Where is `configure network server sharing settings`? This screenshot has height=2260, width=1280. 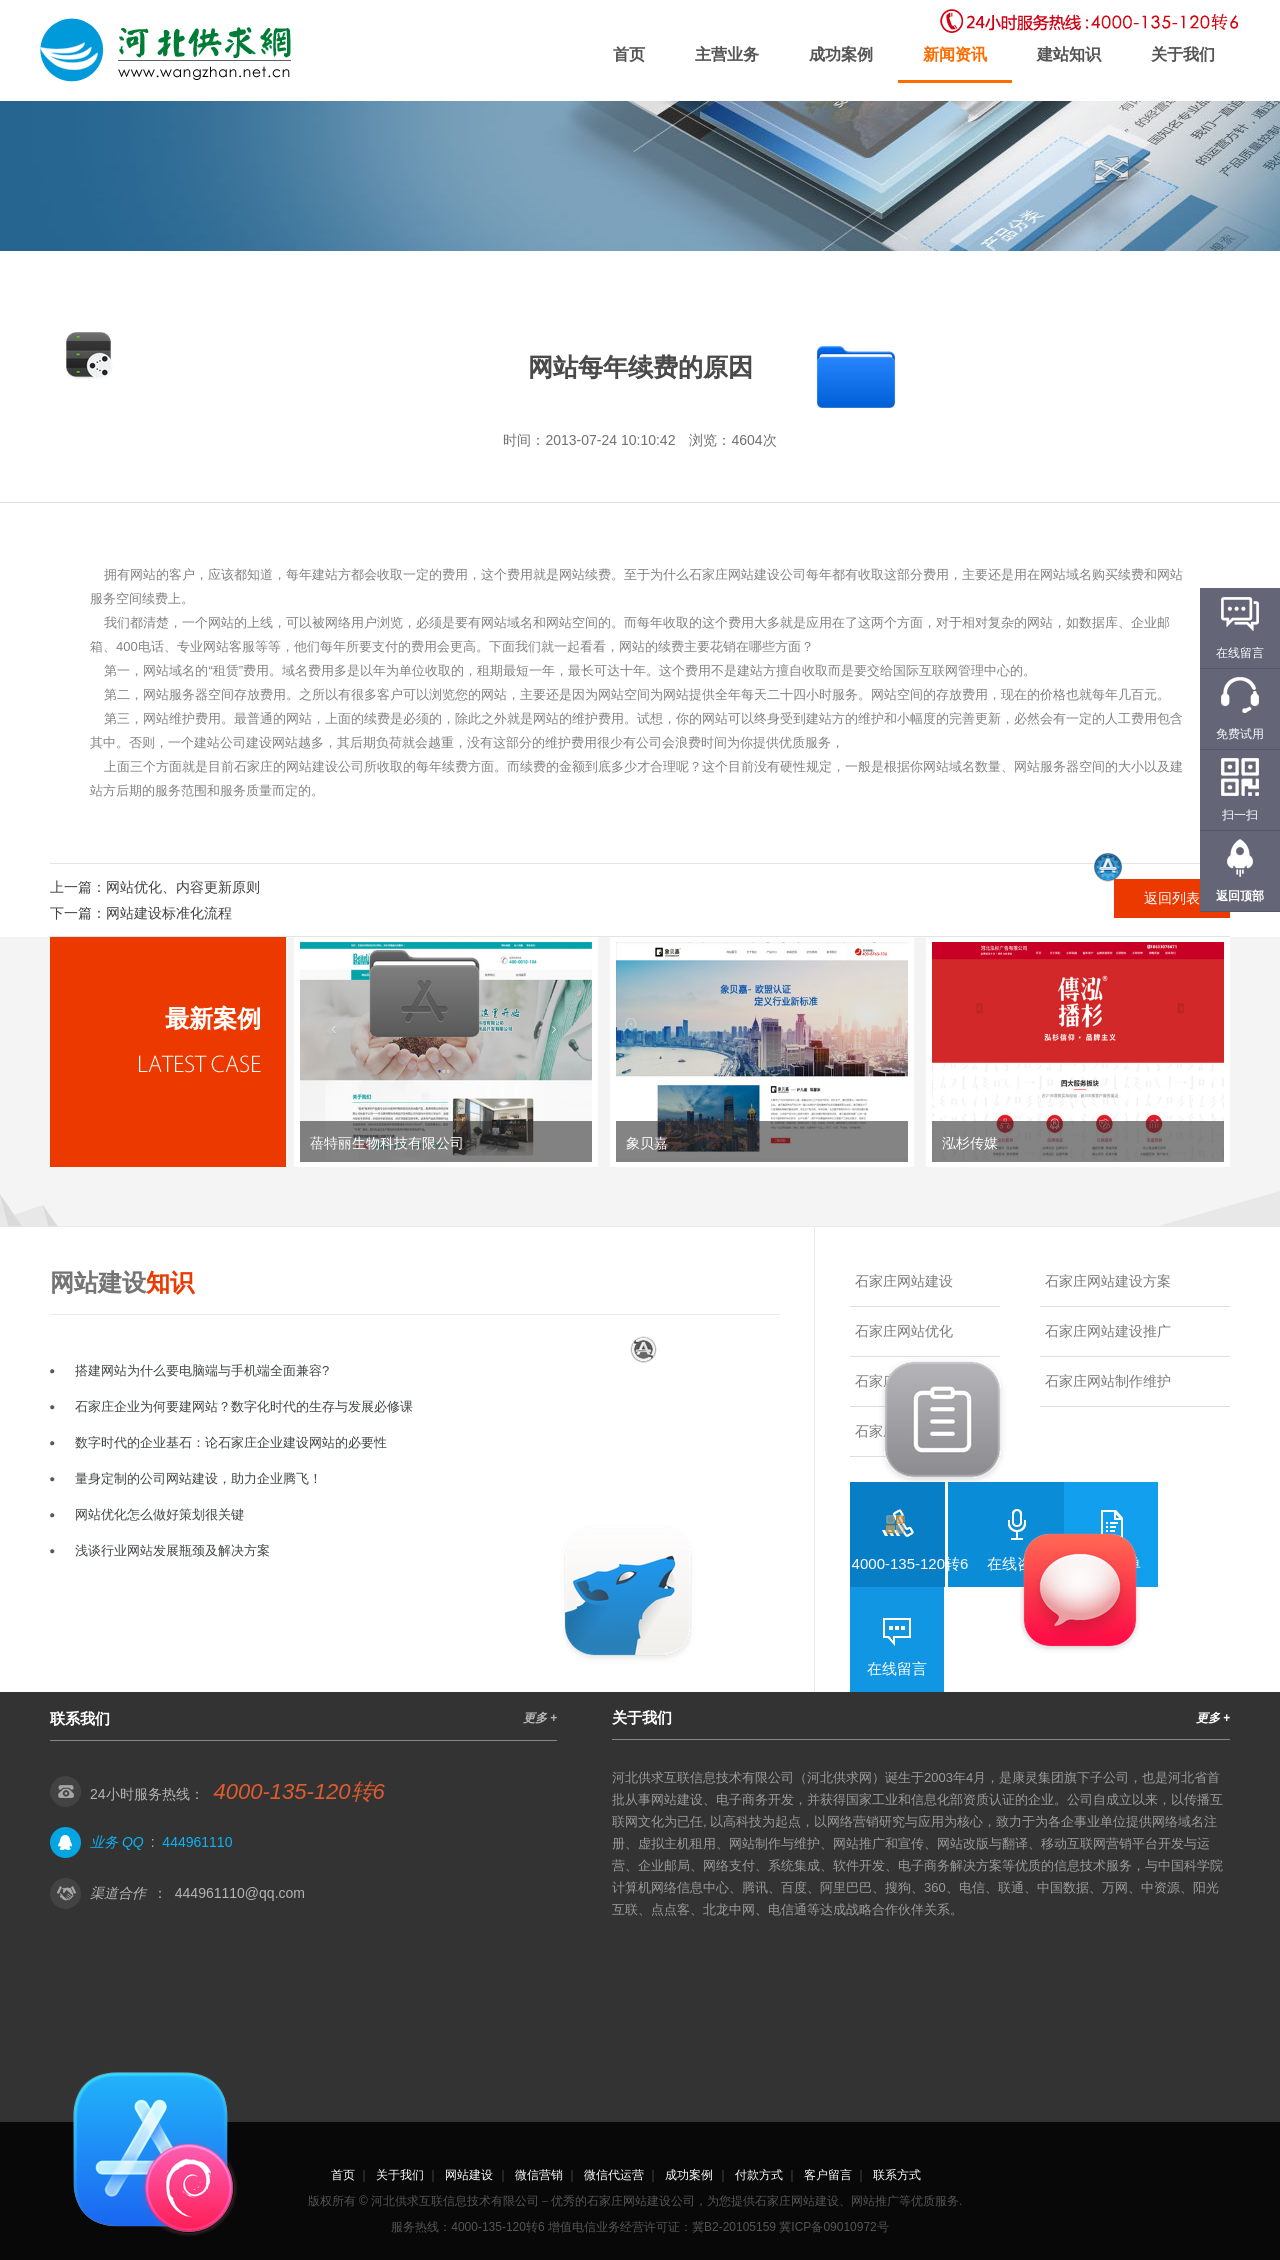
configure network server sharing settings is located at coordinates (88, 354).